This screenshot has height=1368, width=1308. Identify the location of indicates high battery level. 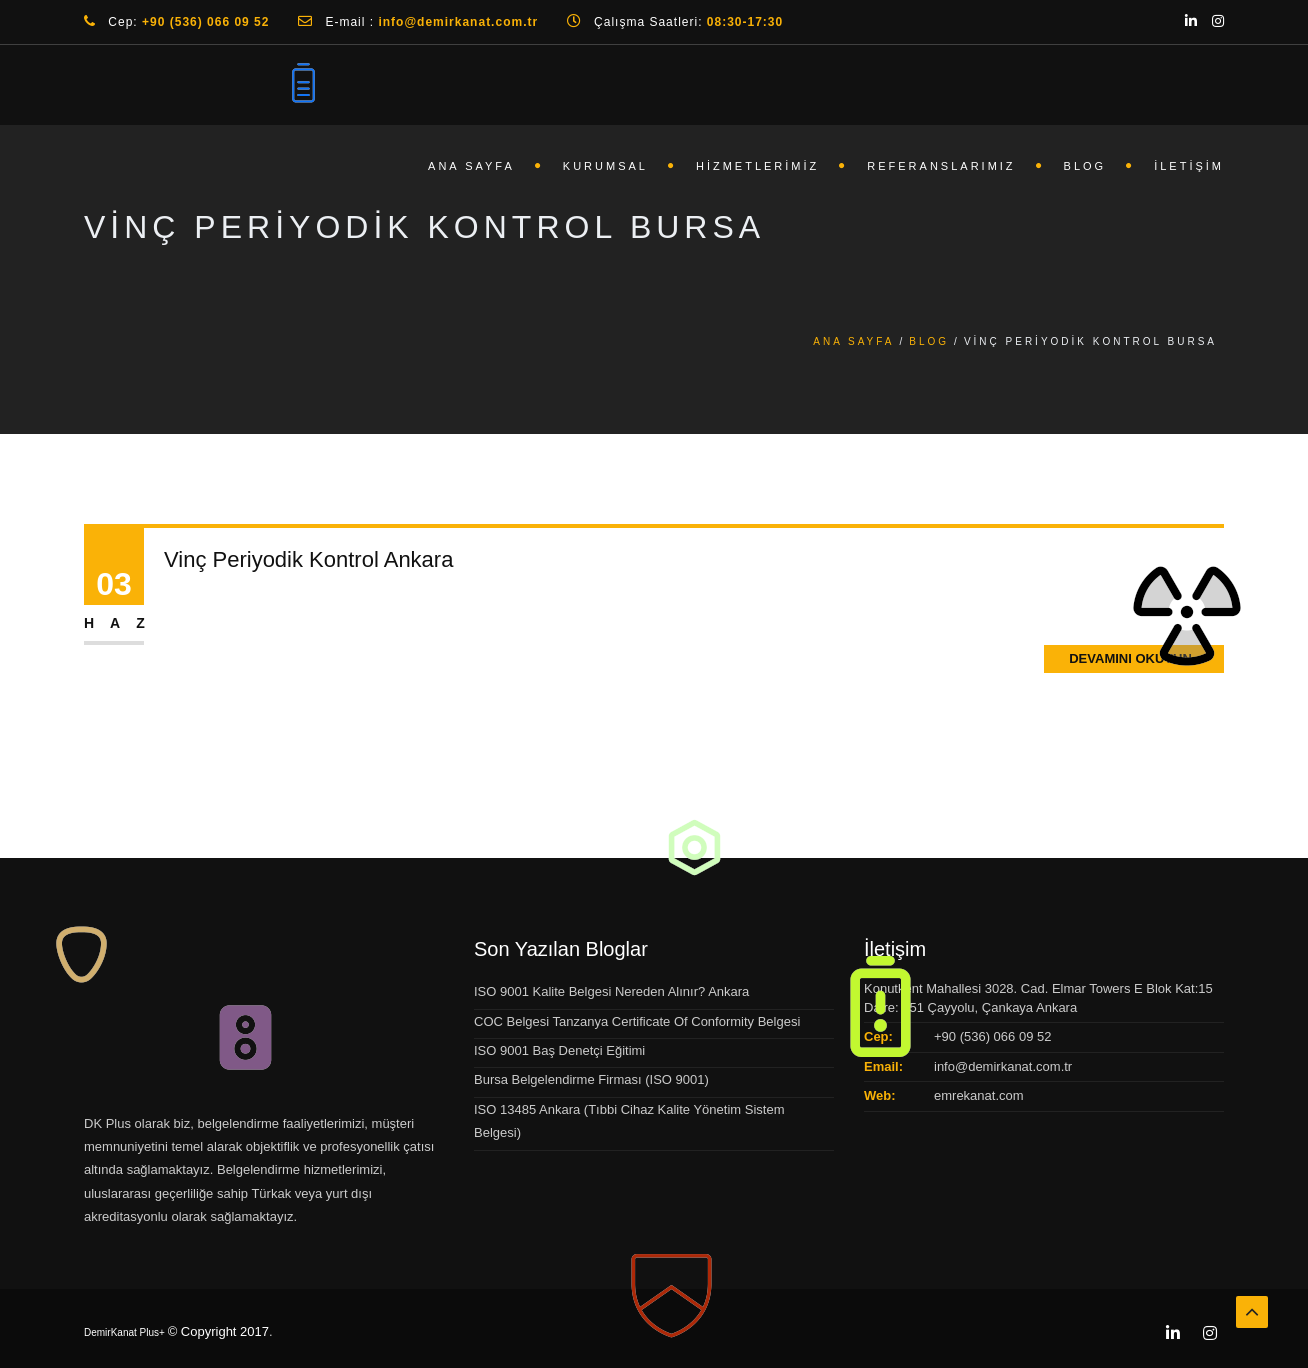
(303, 83).